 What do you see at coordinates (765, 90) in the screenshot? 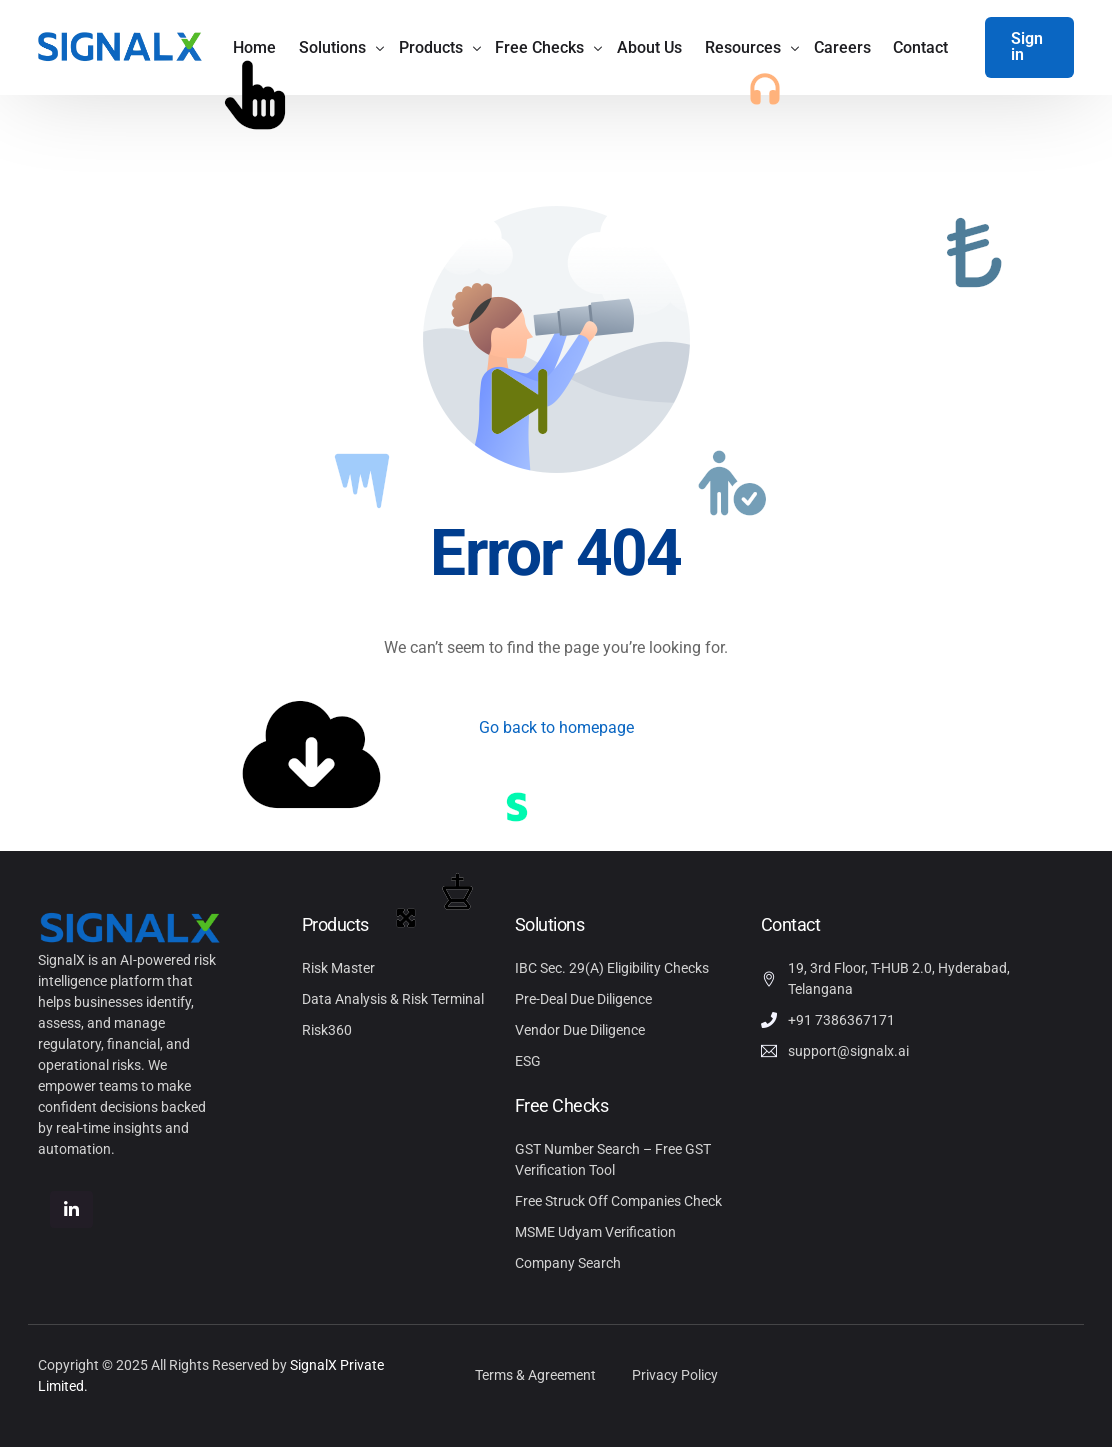
I see `access audio or music player` at bounding box center [765, 90].